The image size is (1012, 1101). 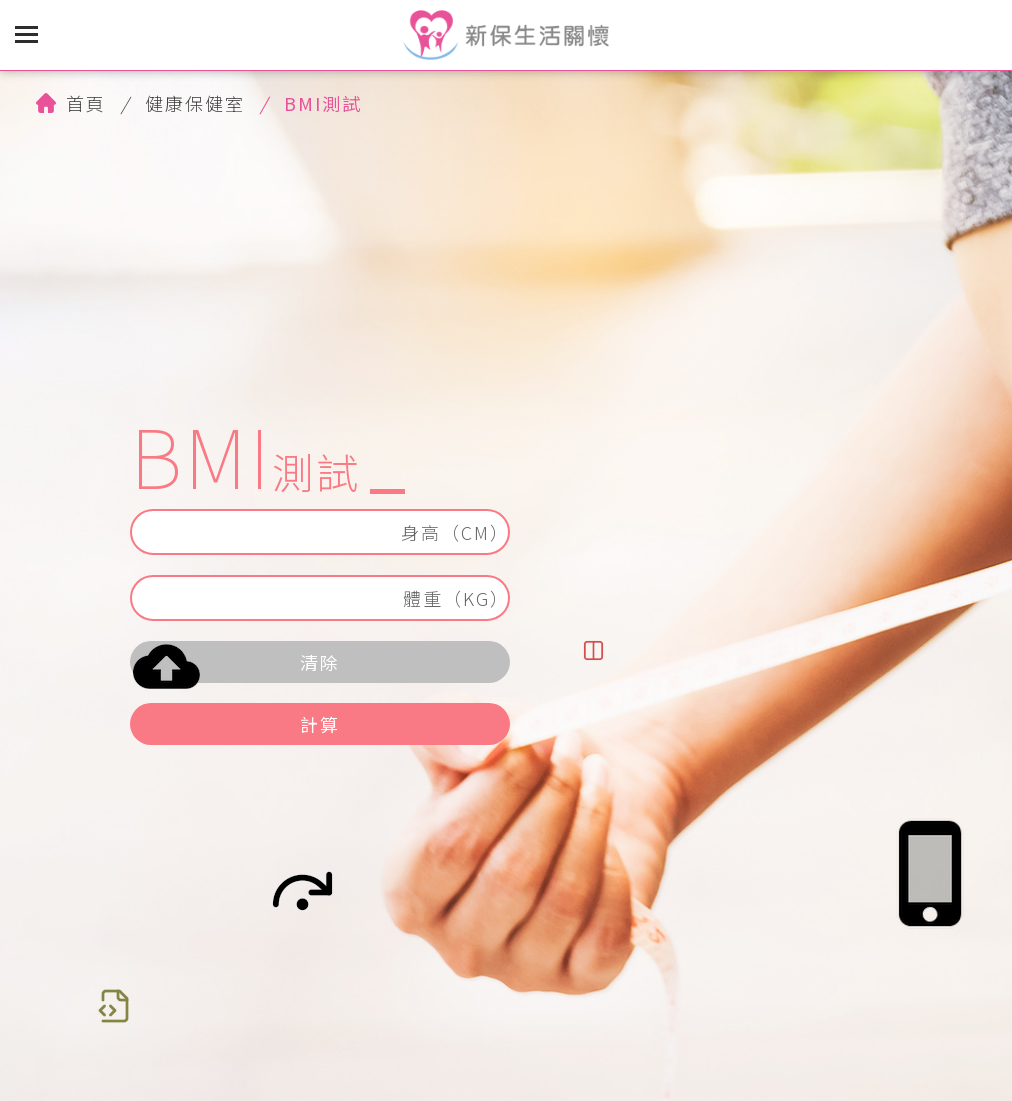 What do you see at coordinates (115, 1006) in the screenshot?
I see `view source code file` at bounding box center [115, 1006].